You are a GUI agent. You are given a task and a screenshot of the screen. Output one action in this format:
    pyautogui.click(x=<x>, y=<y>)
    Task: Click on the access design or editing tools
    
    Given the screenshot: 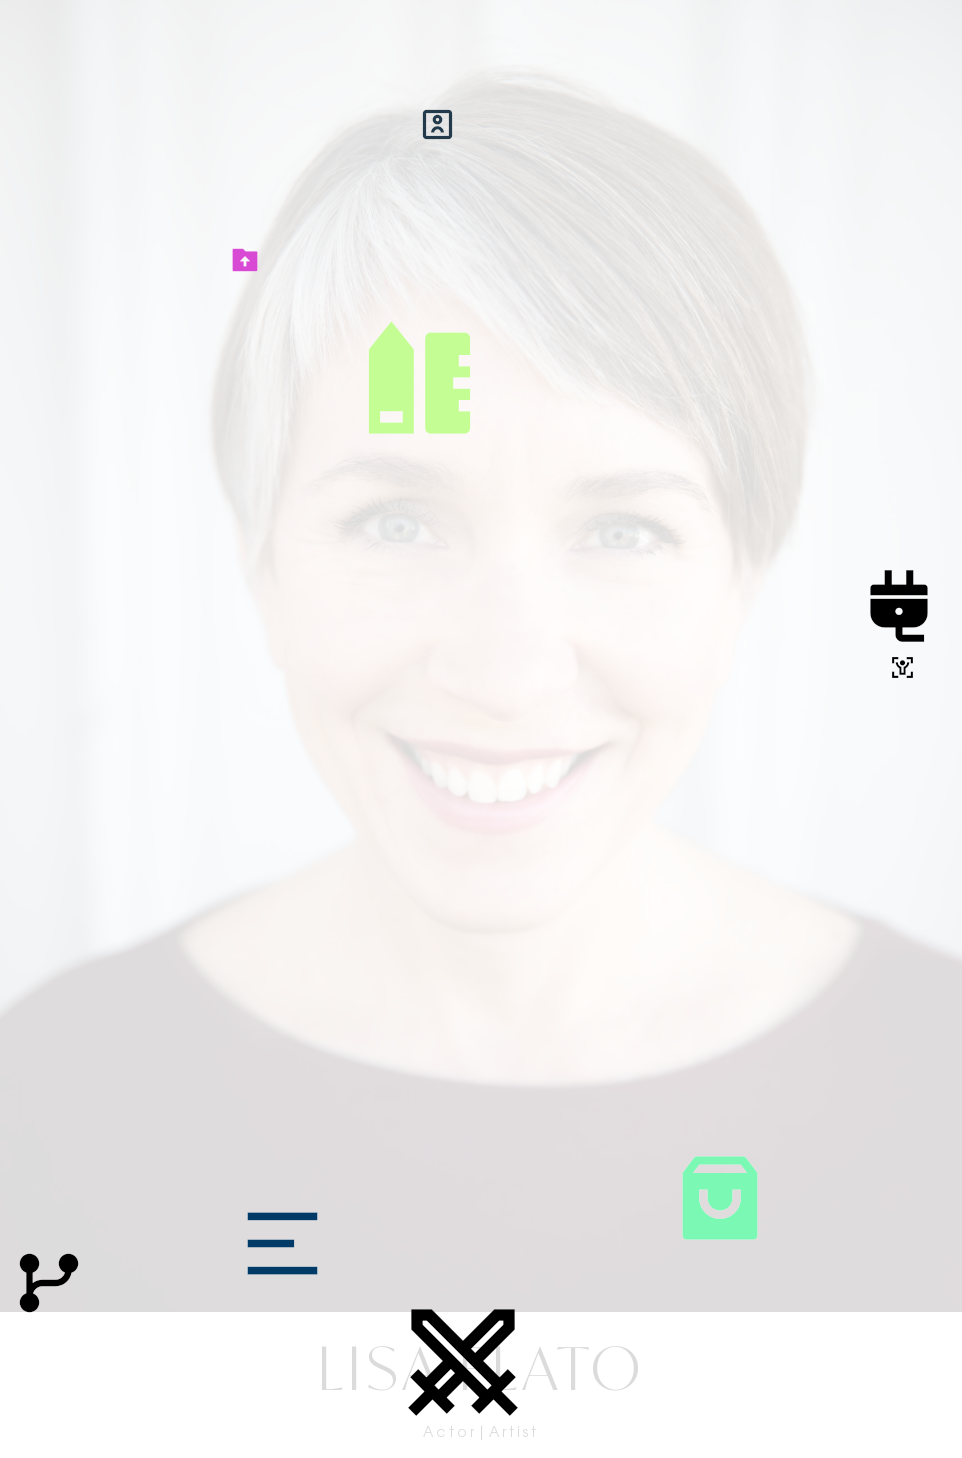 What is the action you would take?
    pyautogui.click(x=419, y=377)
    